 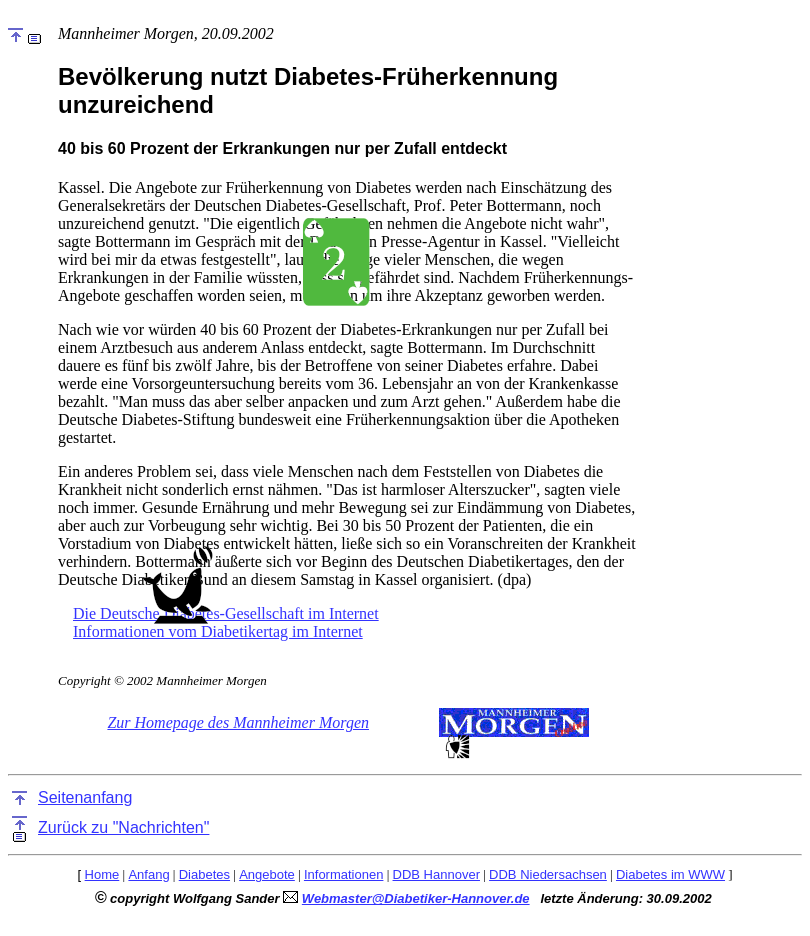 I want to click on two of spades playing card, so click(x=336, y=262).